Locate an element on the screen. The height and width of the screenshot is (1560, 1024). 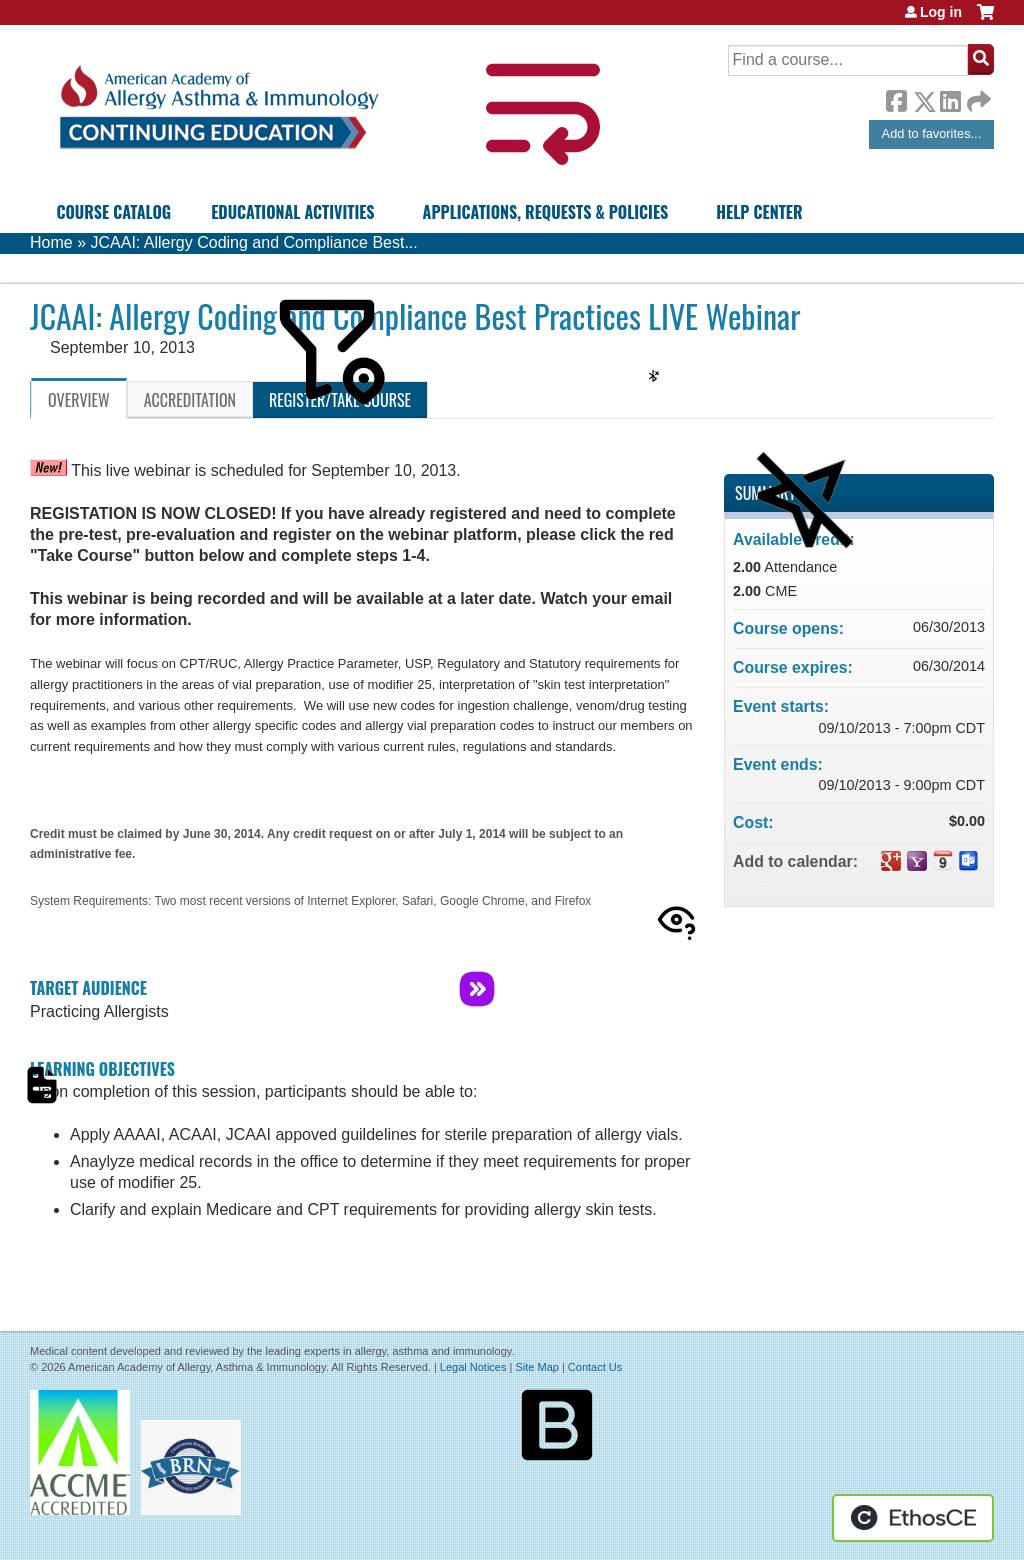
toggle text wrapping in a document or editor is located at coordinates (543, 108).